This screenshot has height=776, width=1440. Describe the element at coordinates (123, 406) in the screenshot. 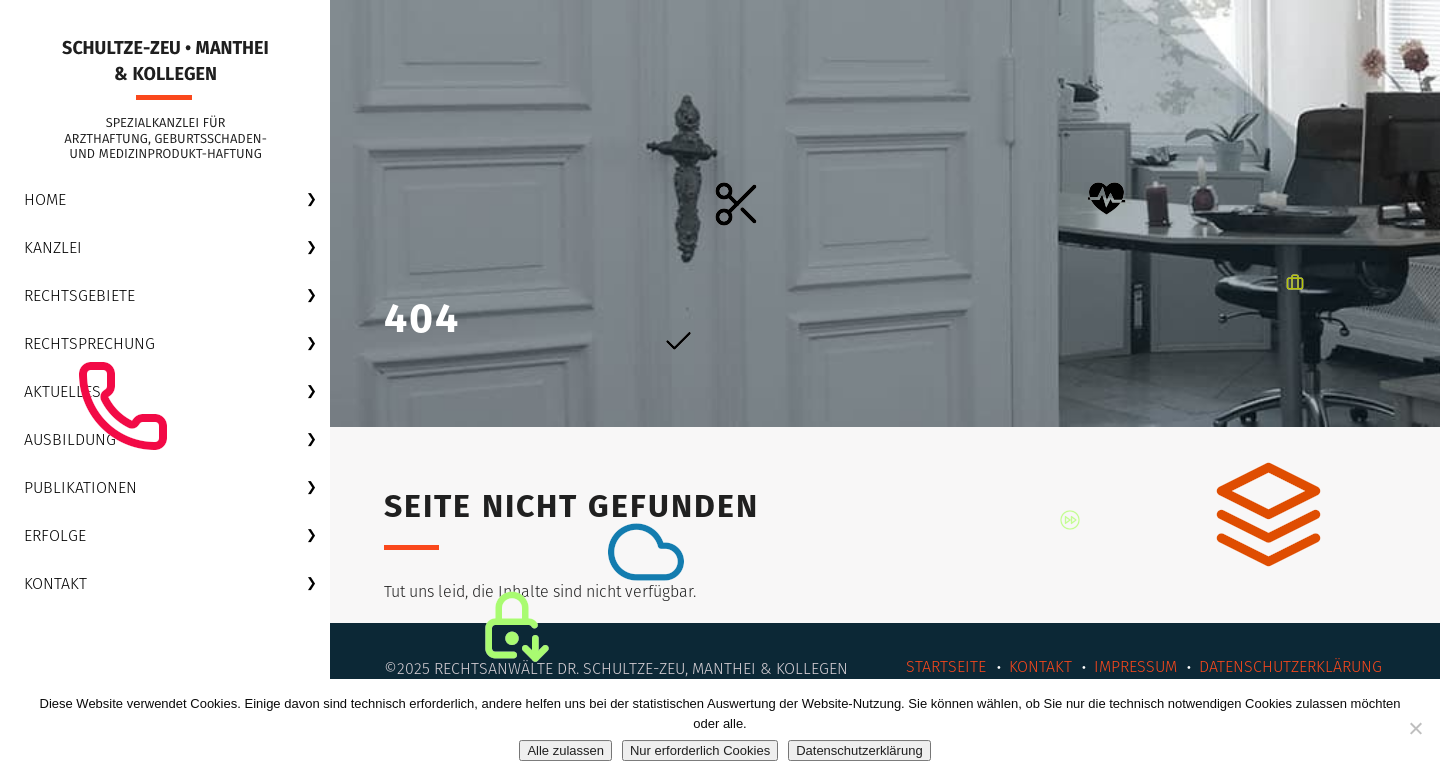

I see `make a phone call` at that location.